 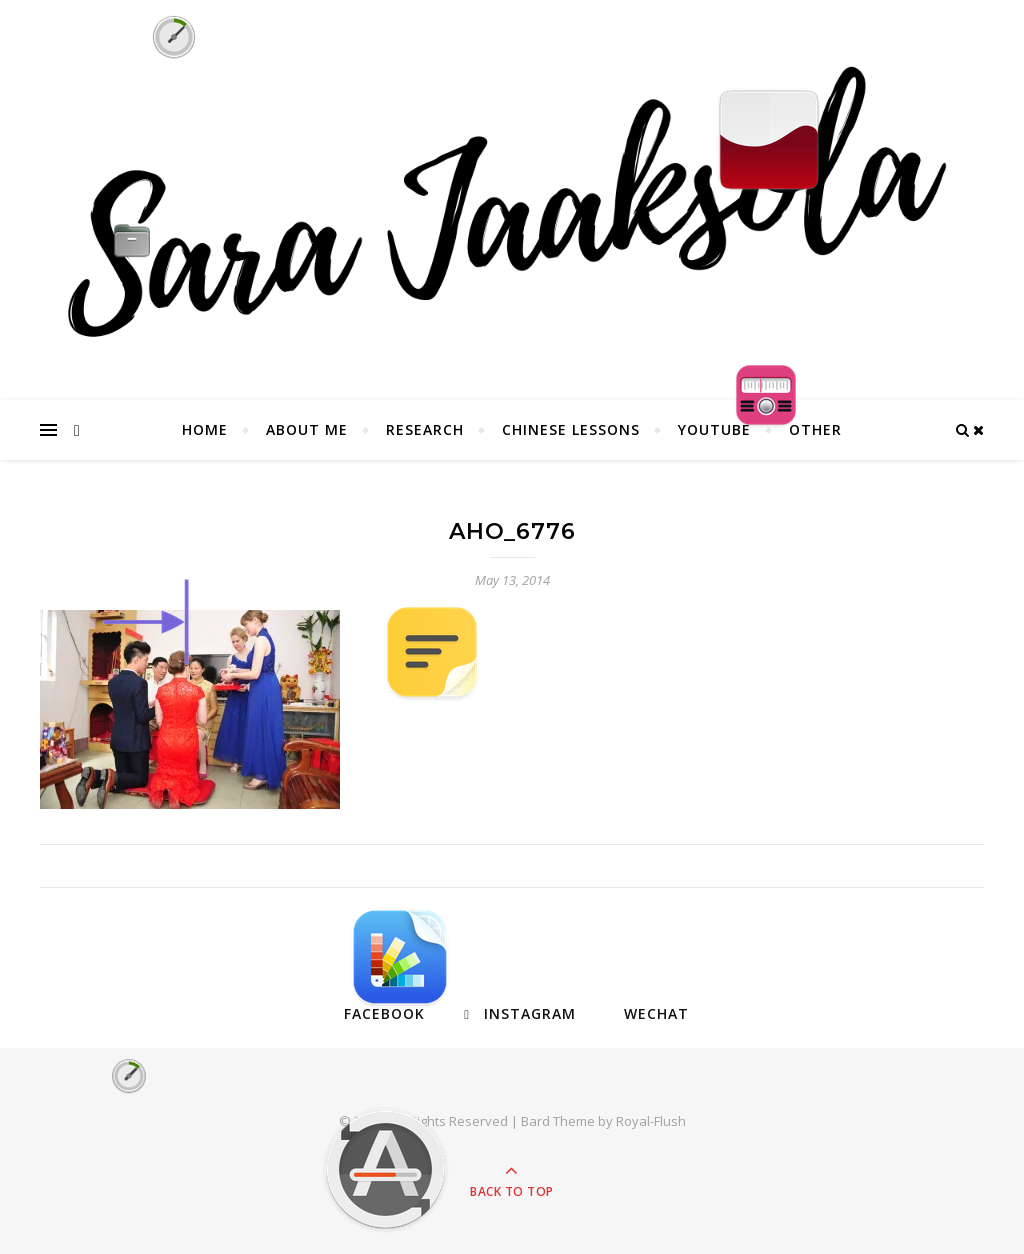 I want to click on open the stickies app for quick notes, so click(x=432, y=652).